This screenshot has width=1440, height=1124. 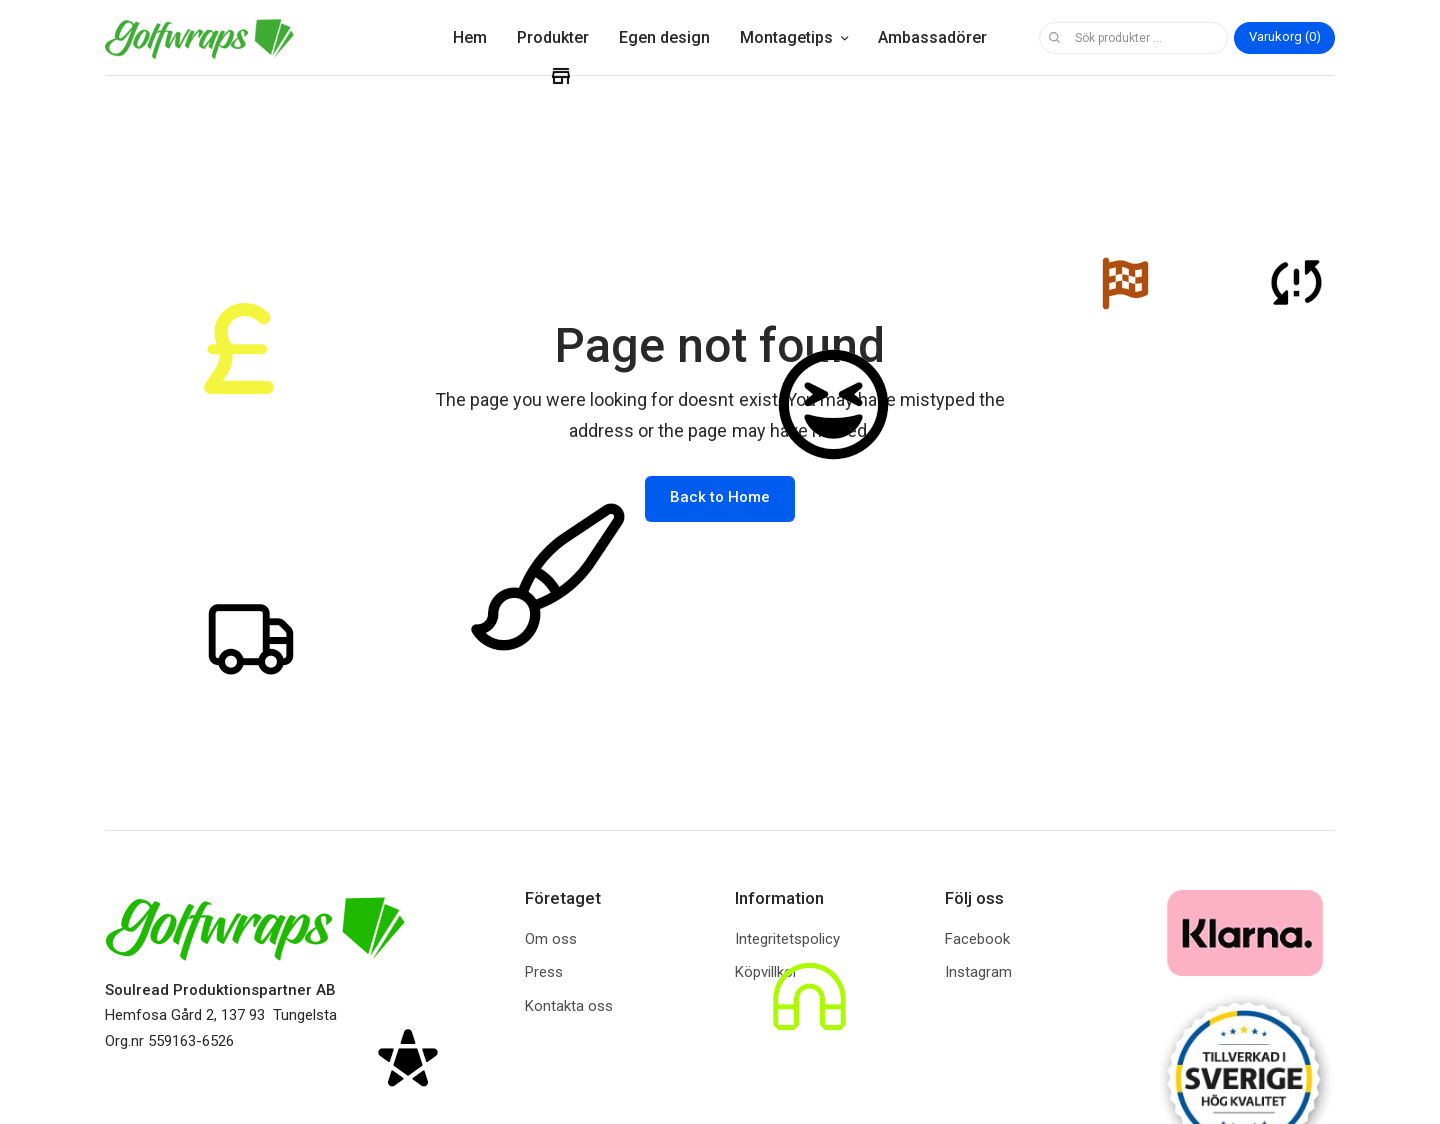 I want to click on access drawing or painting tools, so click(x=551, y=577).